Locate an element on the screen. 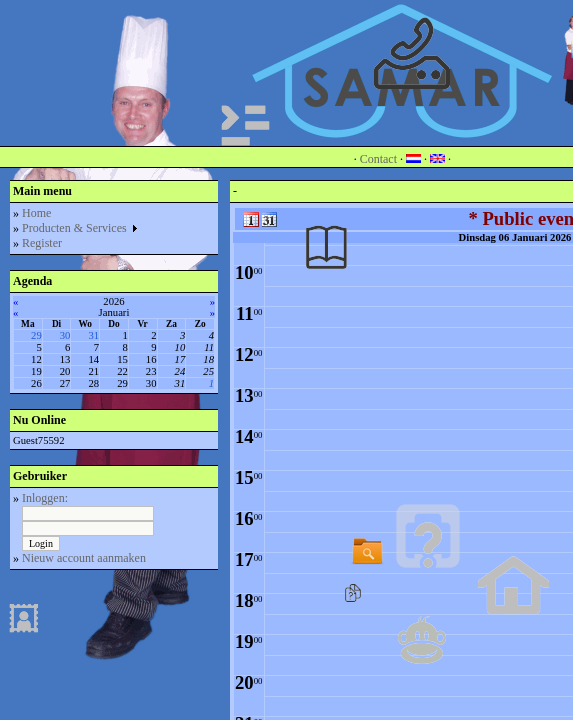  indicates modem or dial-up connection status is located at coordinates (412, 51).